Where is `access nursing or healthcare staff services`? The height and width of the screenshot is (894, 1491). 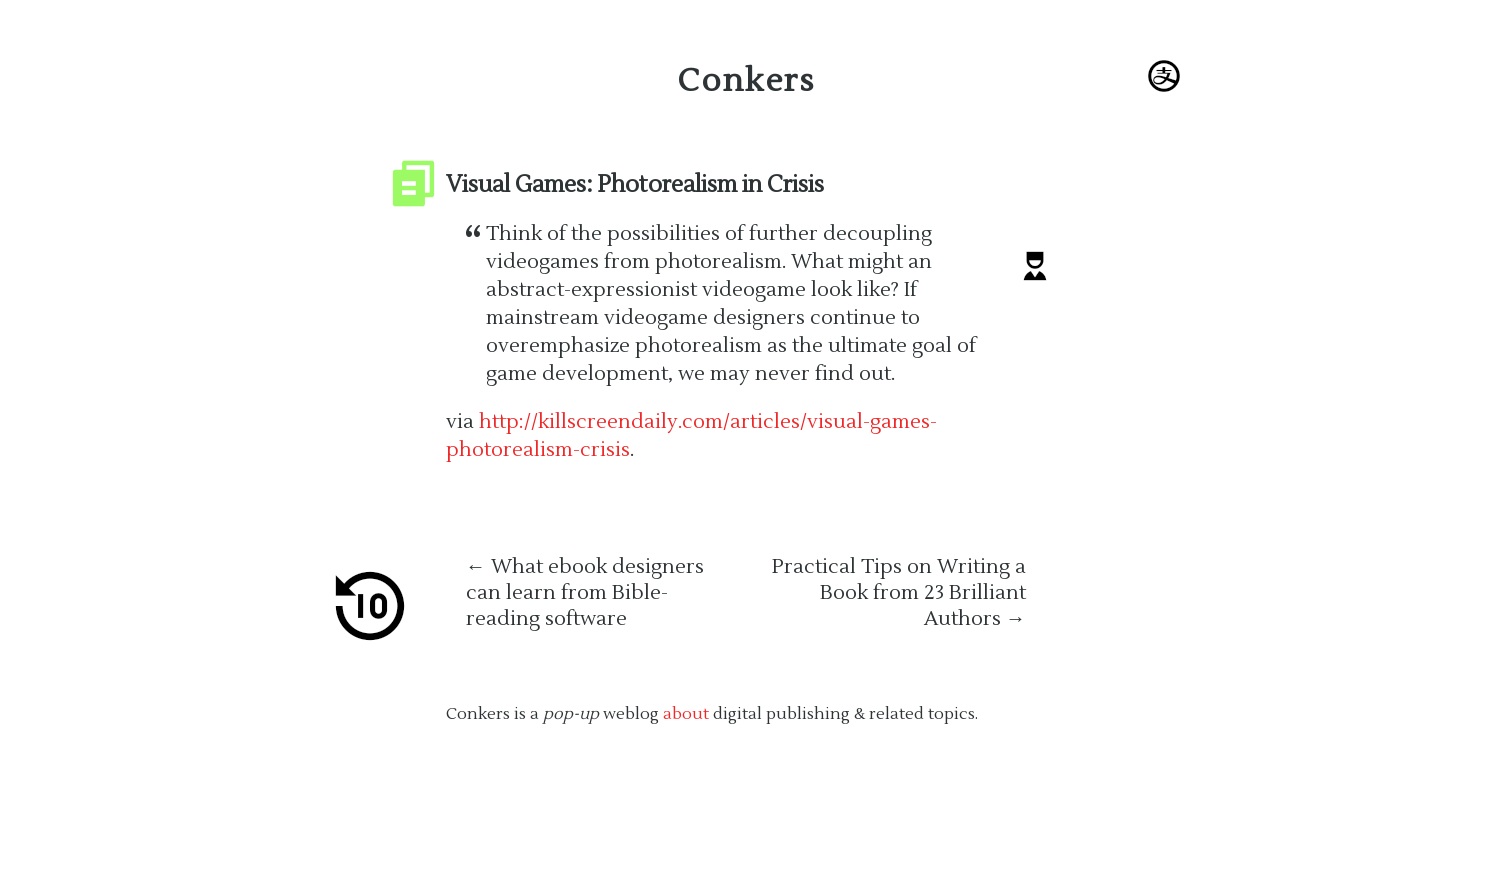
access nursing or healthcare staff services is located at coordinates (1035, 266).